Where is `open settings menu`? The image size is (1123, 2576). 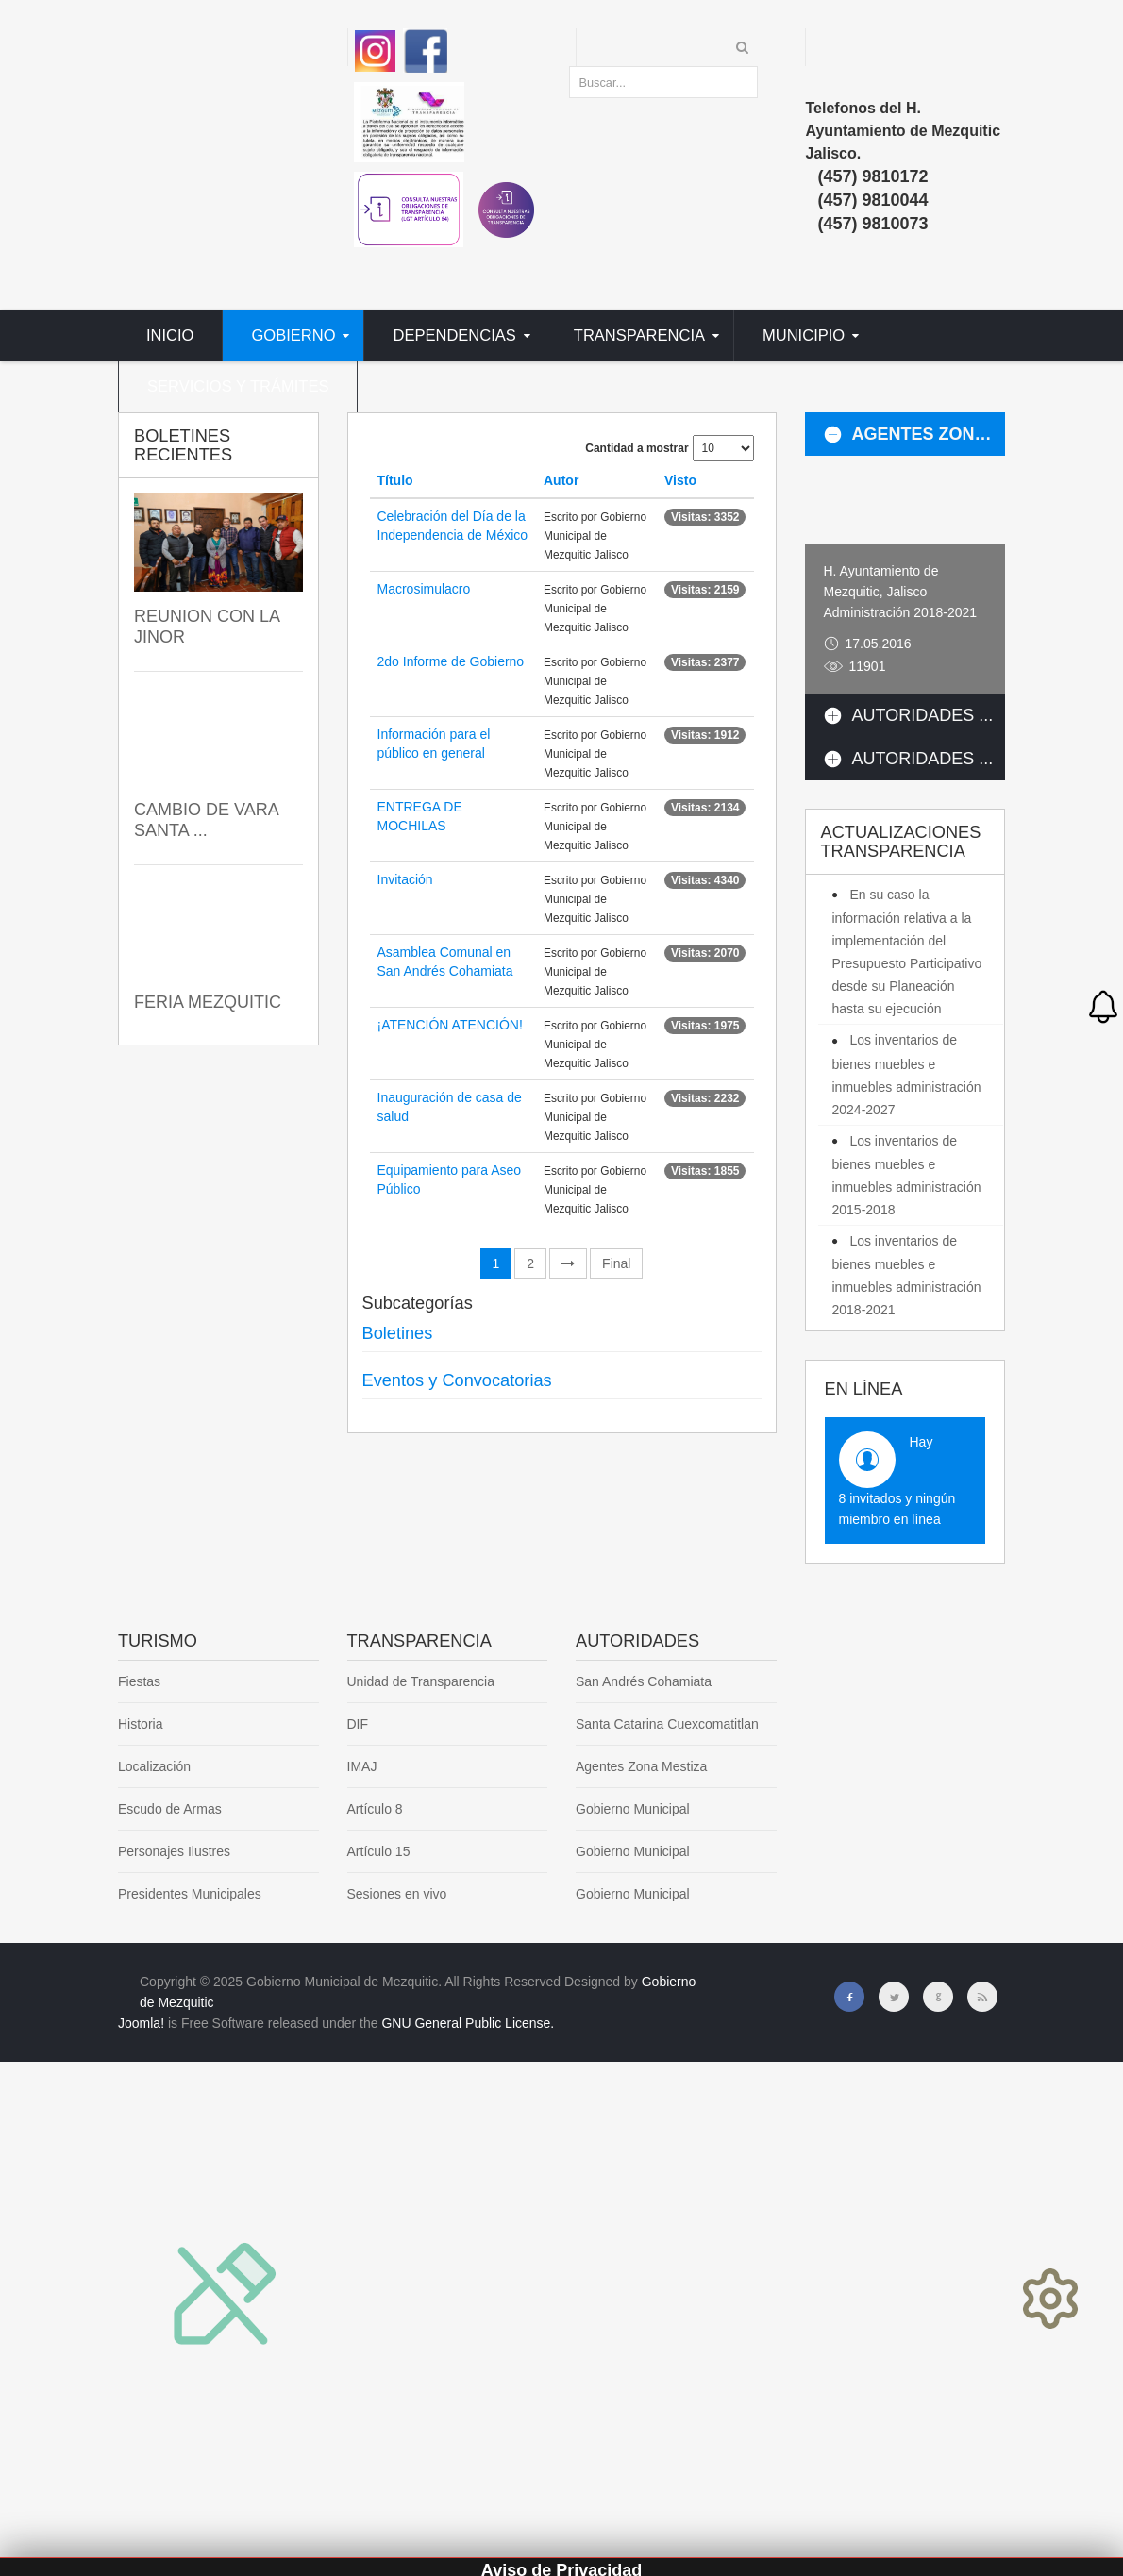
open settings menu is located at coordinates (1050, 2299).